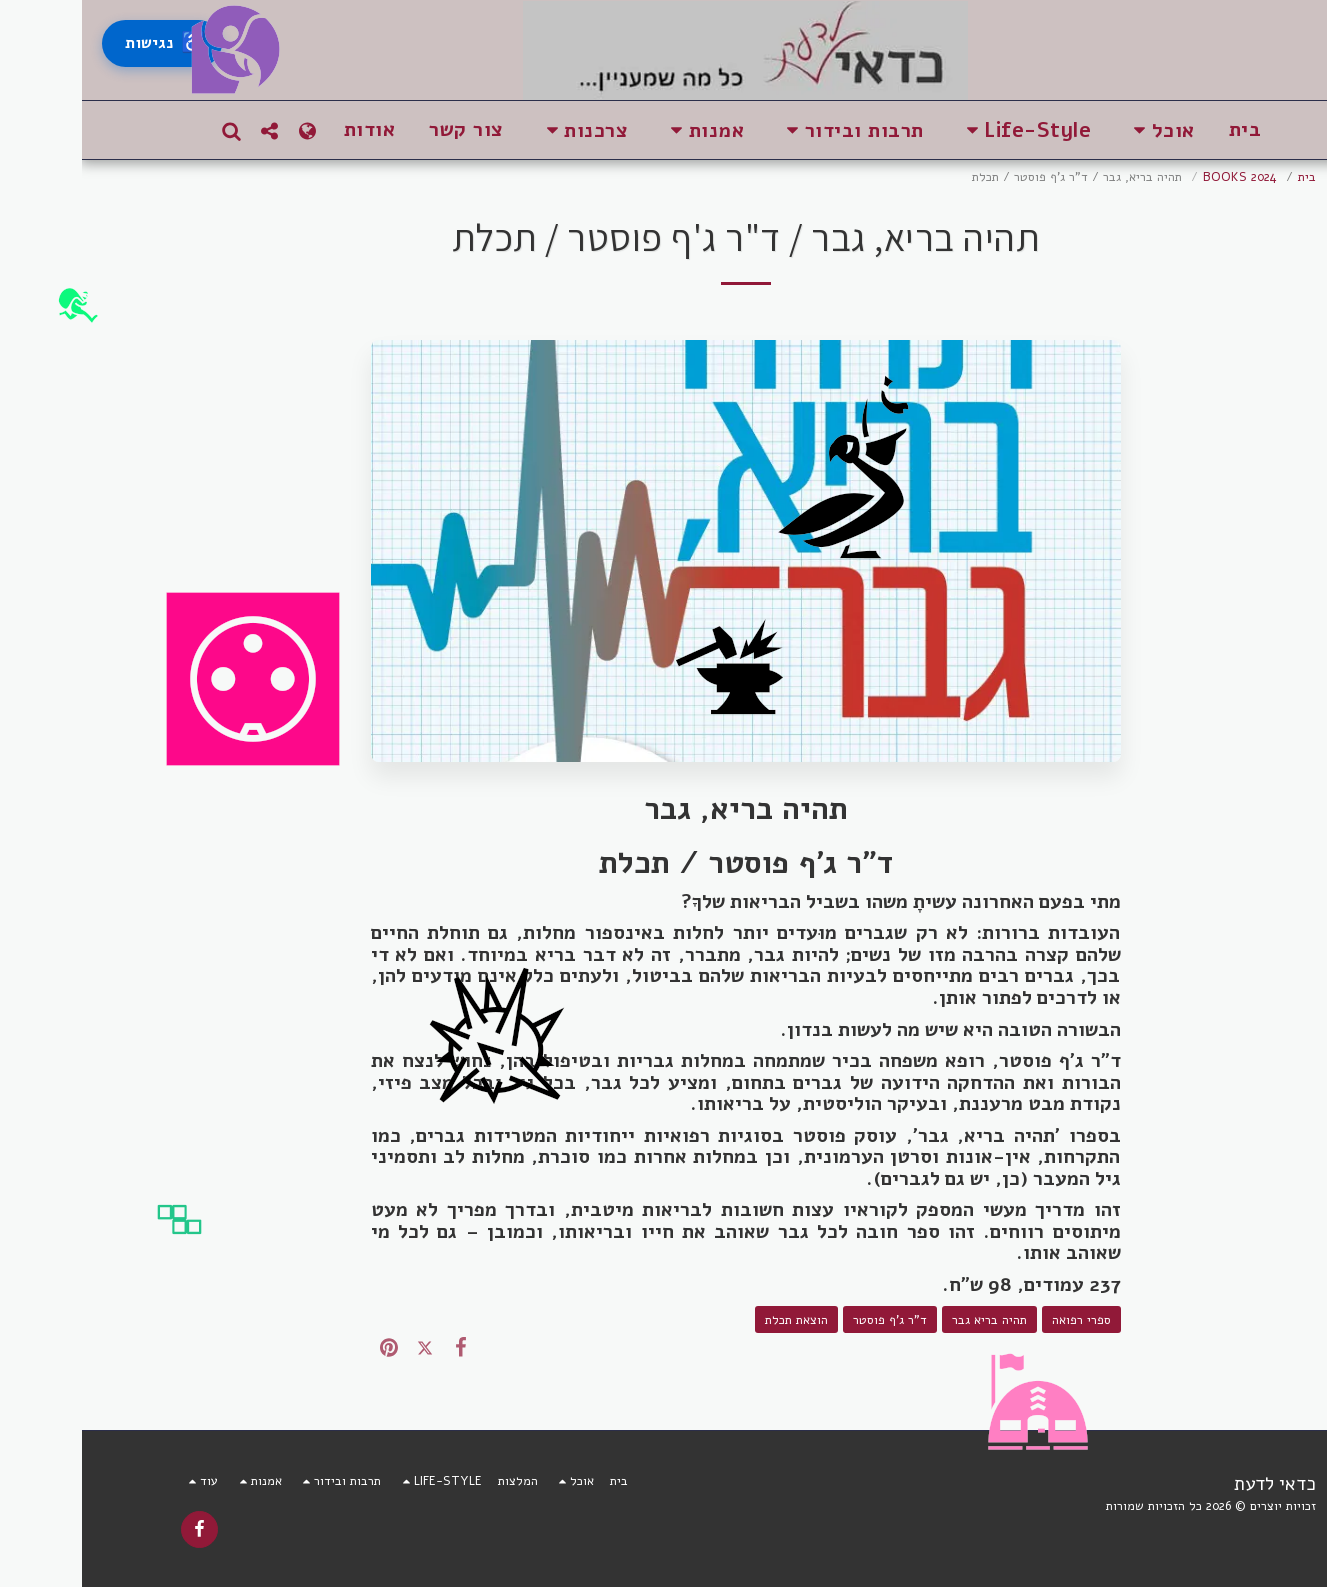 The image size is (1327, 1587). I want to click on indicates a thief or robbery event in a game, so click(78, 305).